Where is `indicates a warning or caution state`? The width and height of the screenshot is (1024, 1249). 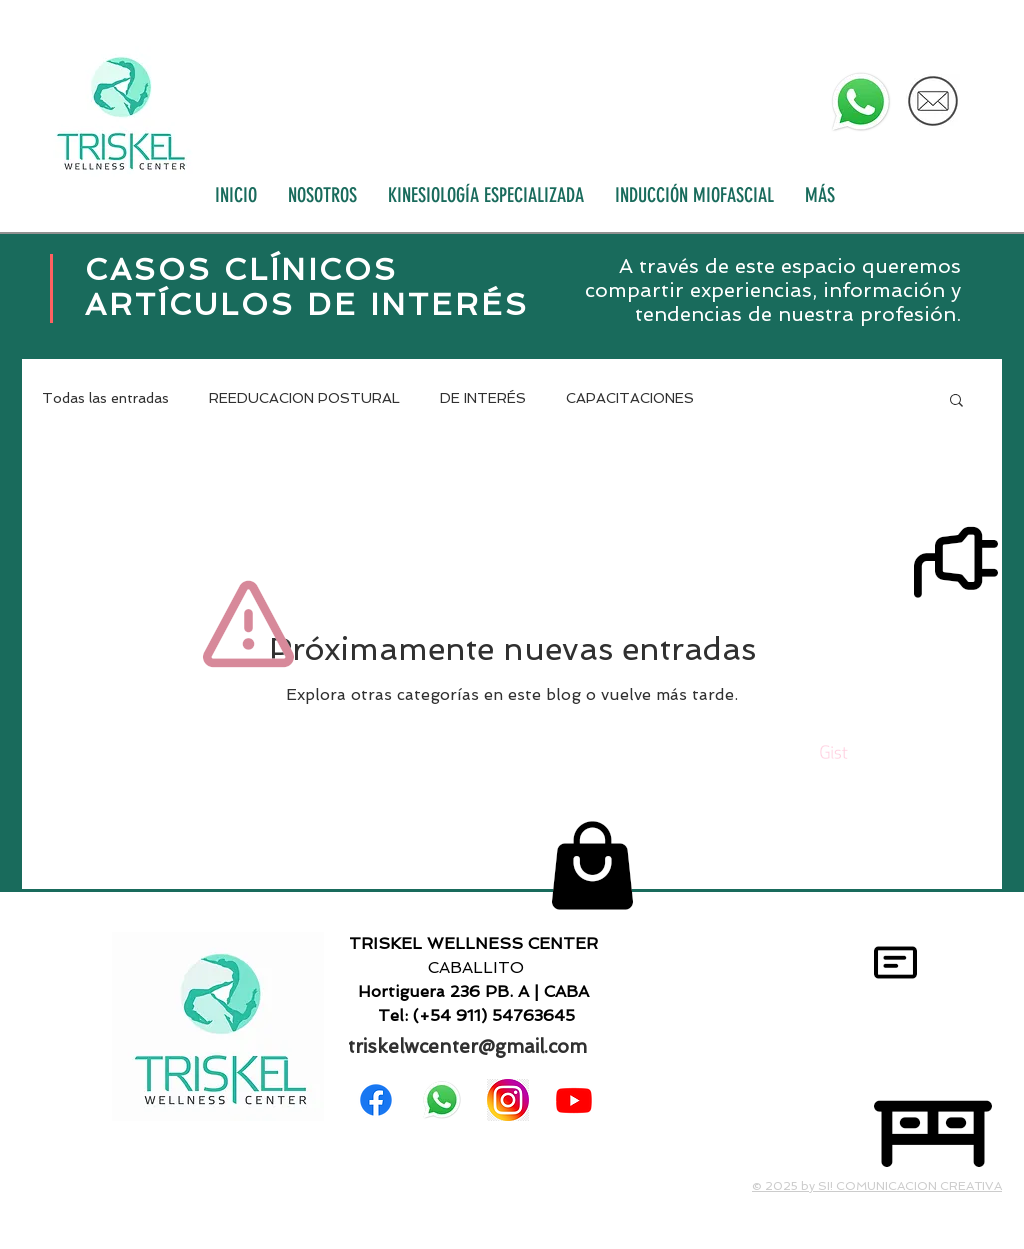
indicates a warning or caution state is located at coordinates (248, 626).